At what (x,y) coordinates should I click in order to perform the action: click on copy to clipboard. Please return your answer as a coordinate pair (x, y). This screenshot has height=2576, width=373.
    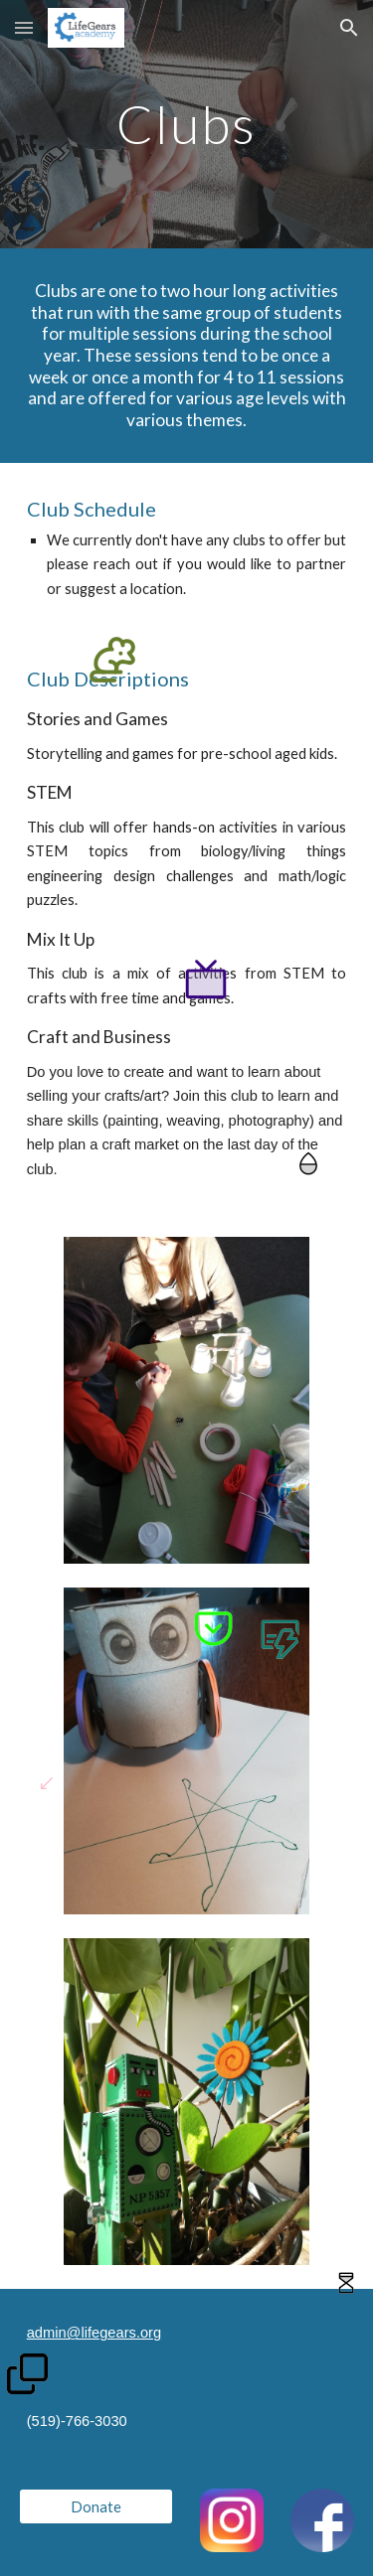
    Looking at the image, I should click on (27, 2373).